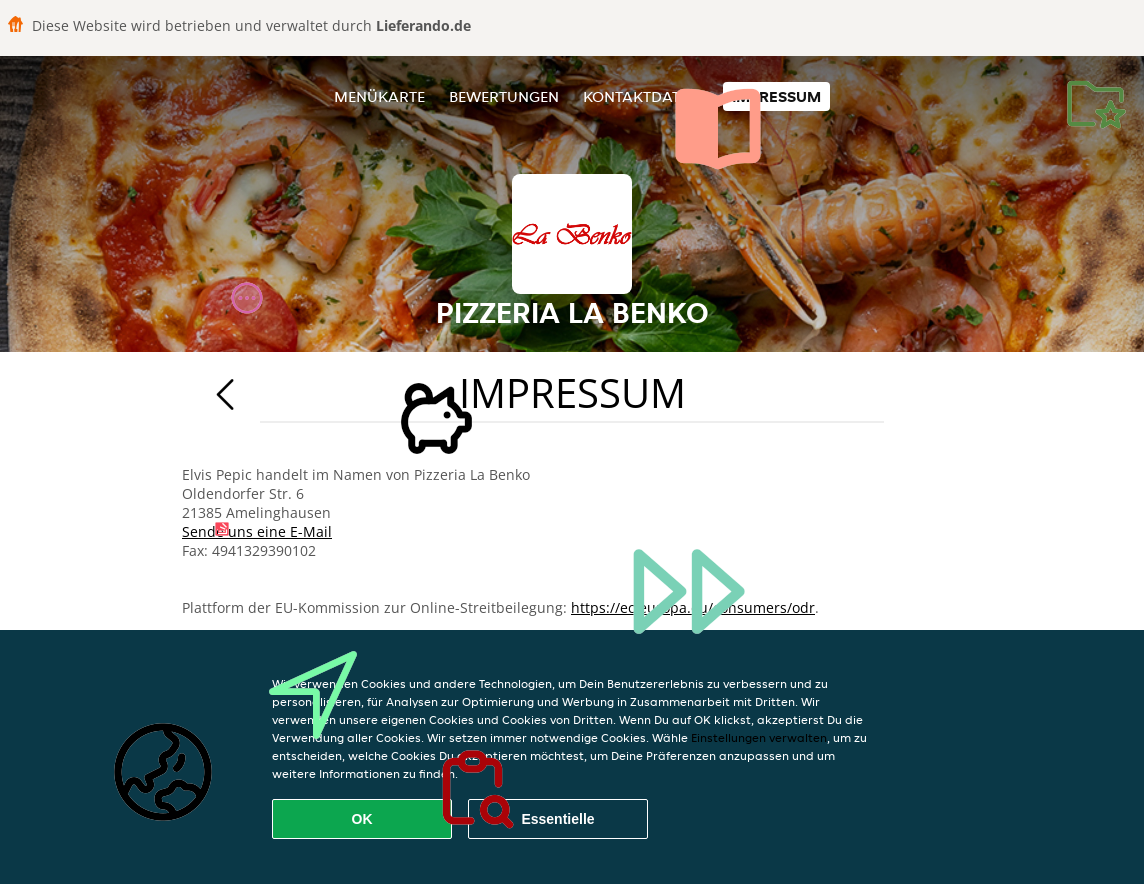 This screenshot has width=1144, height=884. Describe the element at coordinates (436, 418) in the screenshot. I see `view your savings account` at that location.